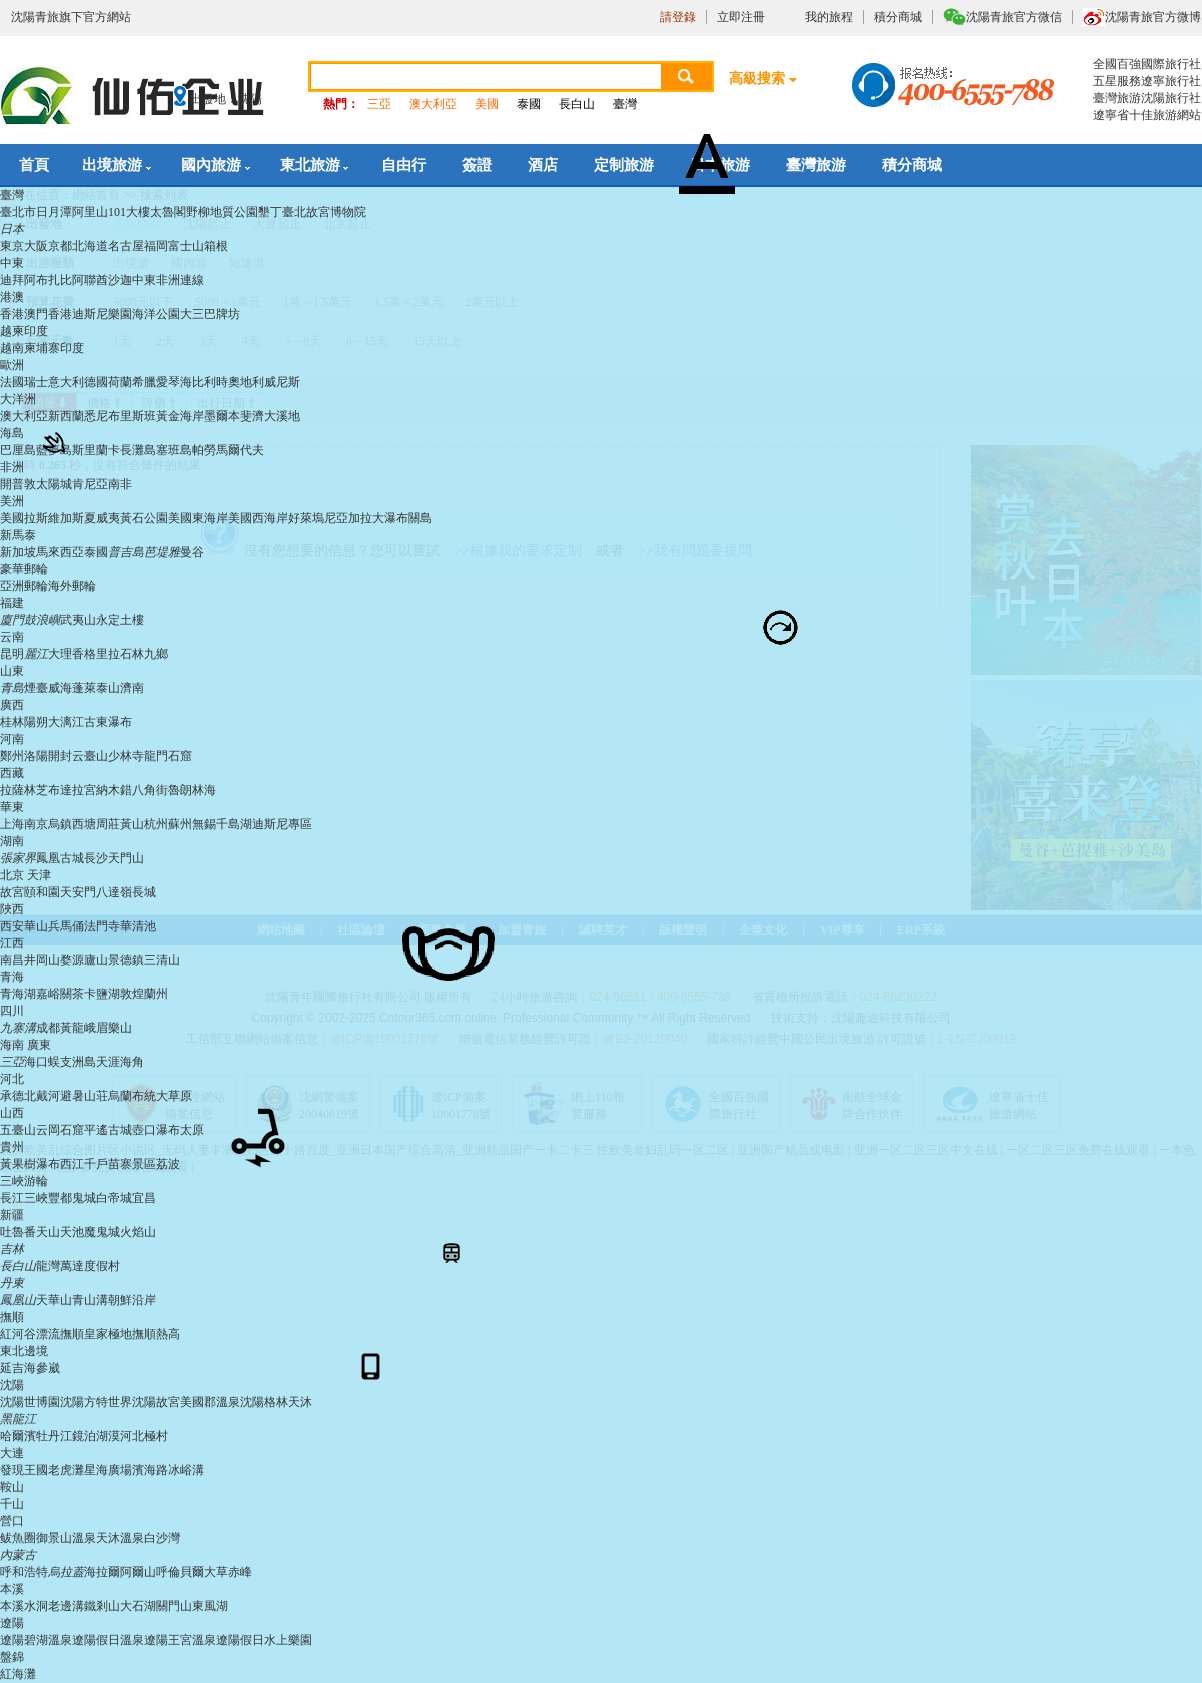 This screenshot has height=1683, width=1202. Describe the element at coordinates (451, 1253) in the screenshot. I see `view train schedules or routes` at that location.